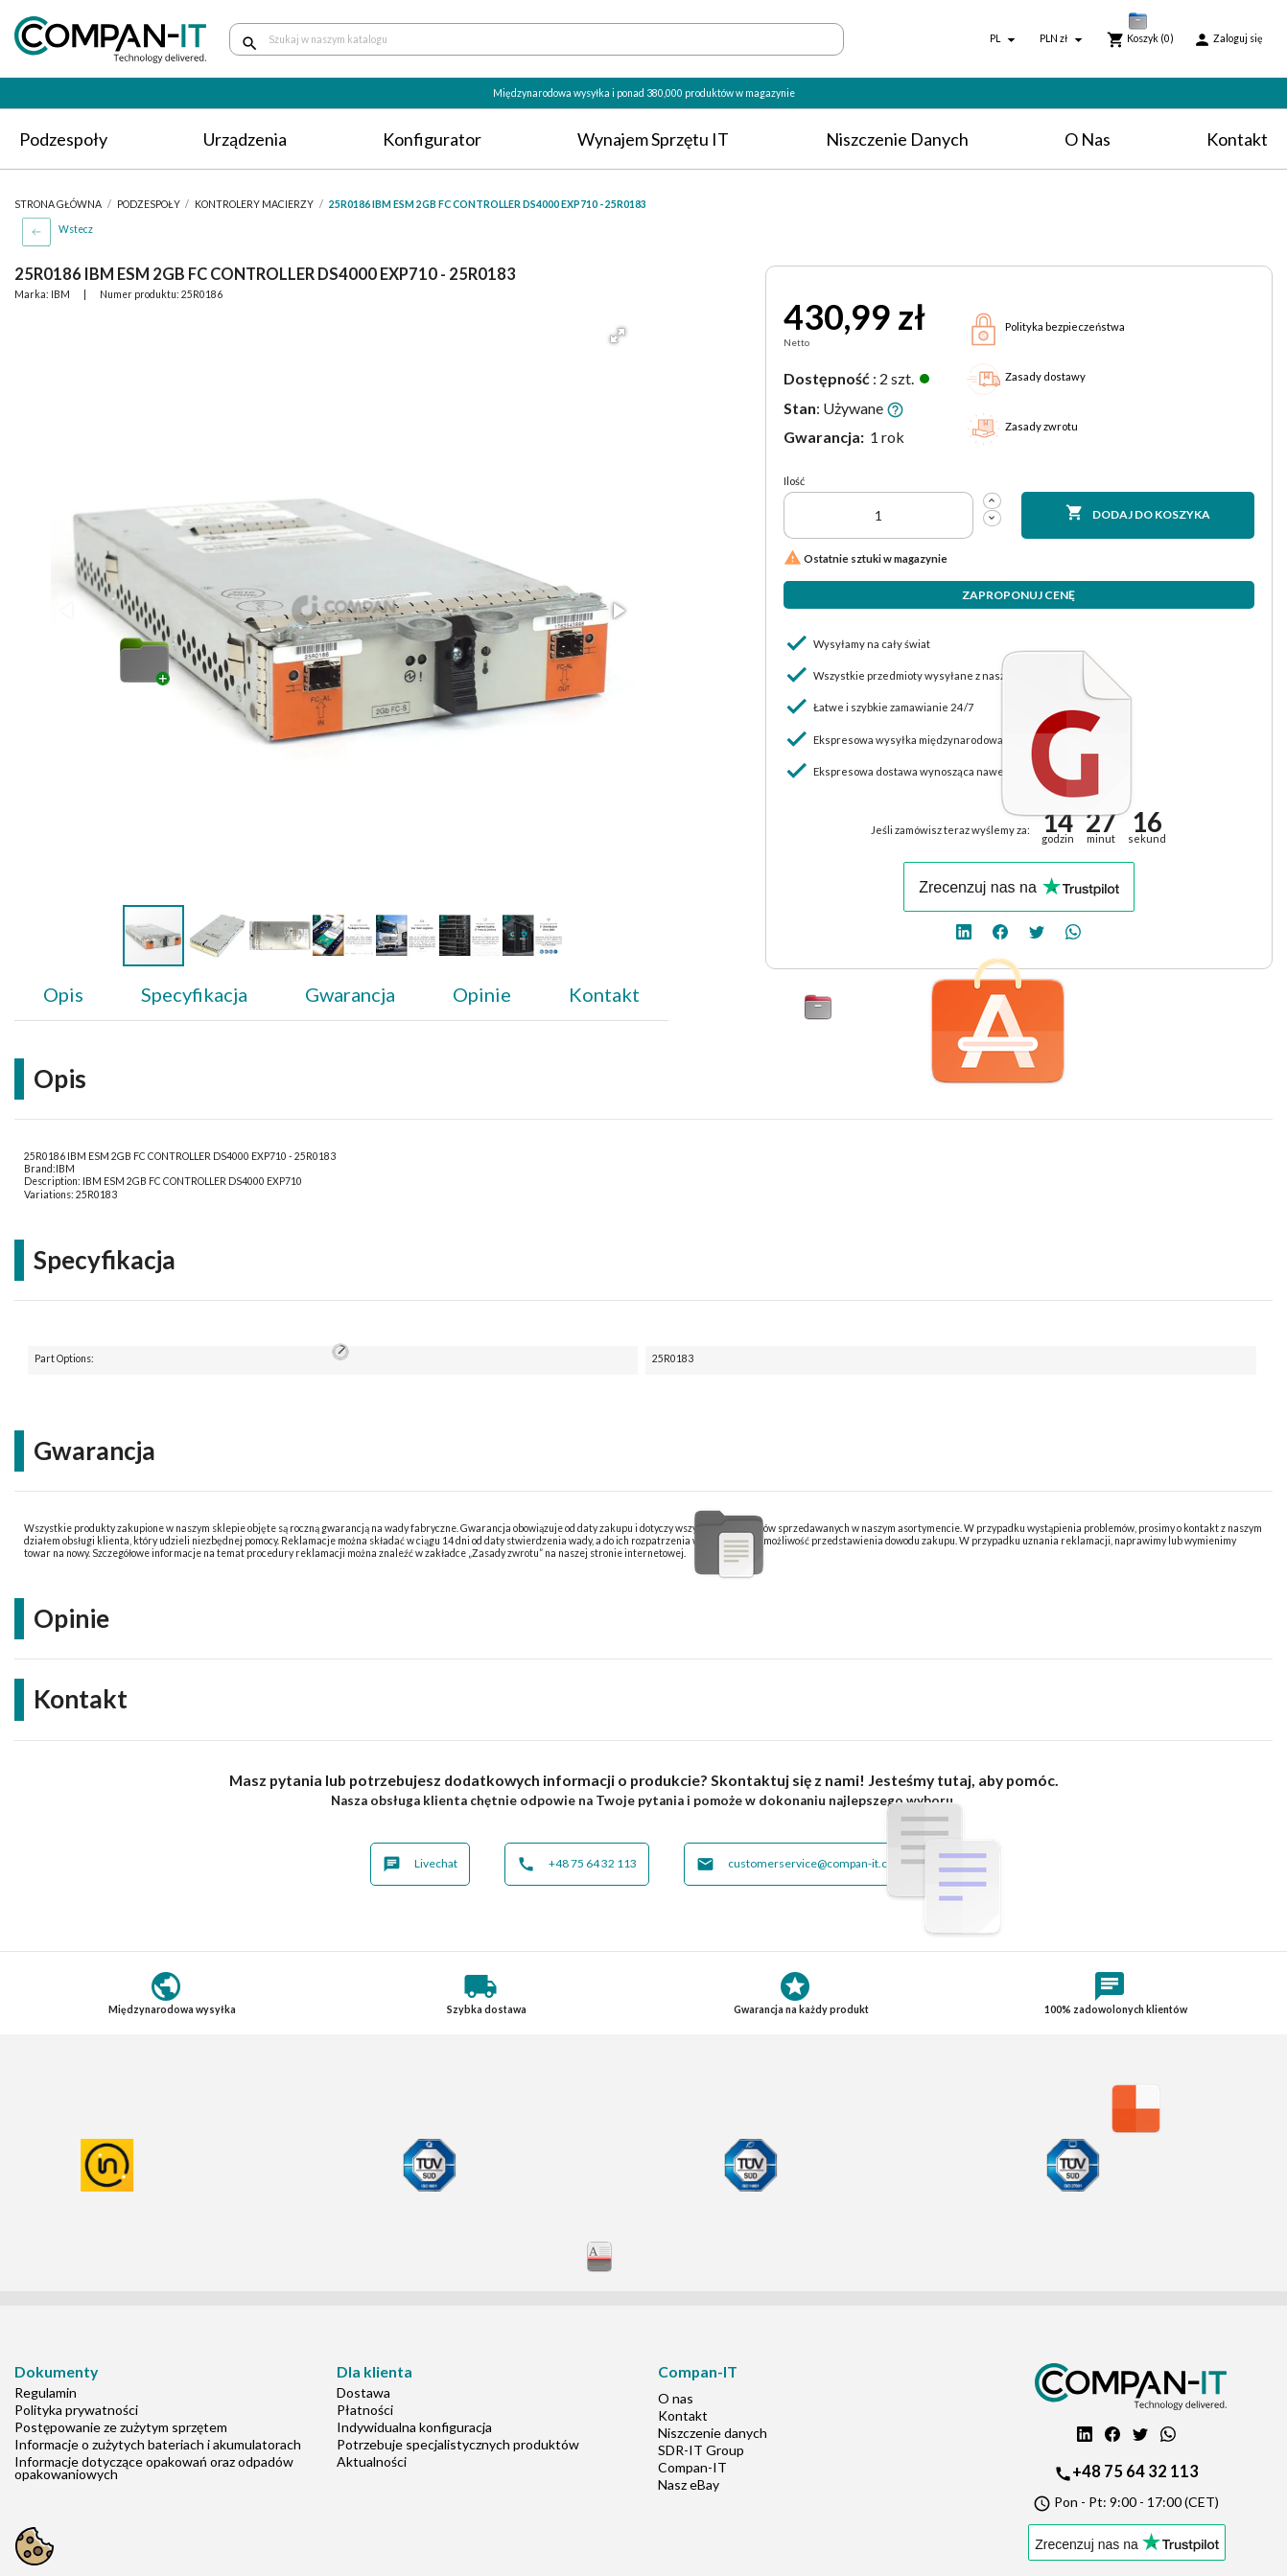  Describe the element at coordinates (599, 2257) in the screenshot. I see `open document scanner app` at that location.